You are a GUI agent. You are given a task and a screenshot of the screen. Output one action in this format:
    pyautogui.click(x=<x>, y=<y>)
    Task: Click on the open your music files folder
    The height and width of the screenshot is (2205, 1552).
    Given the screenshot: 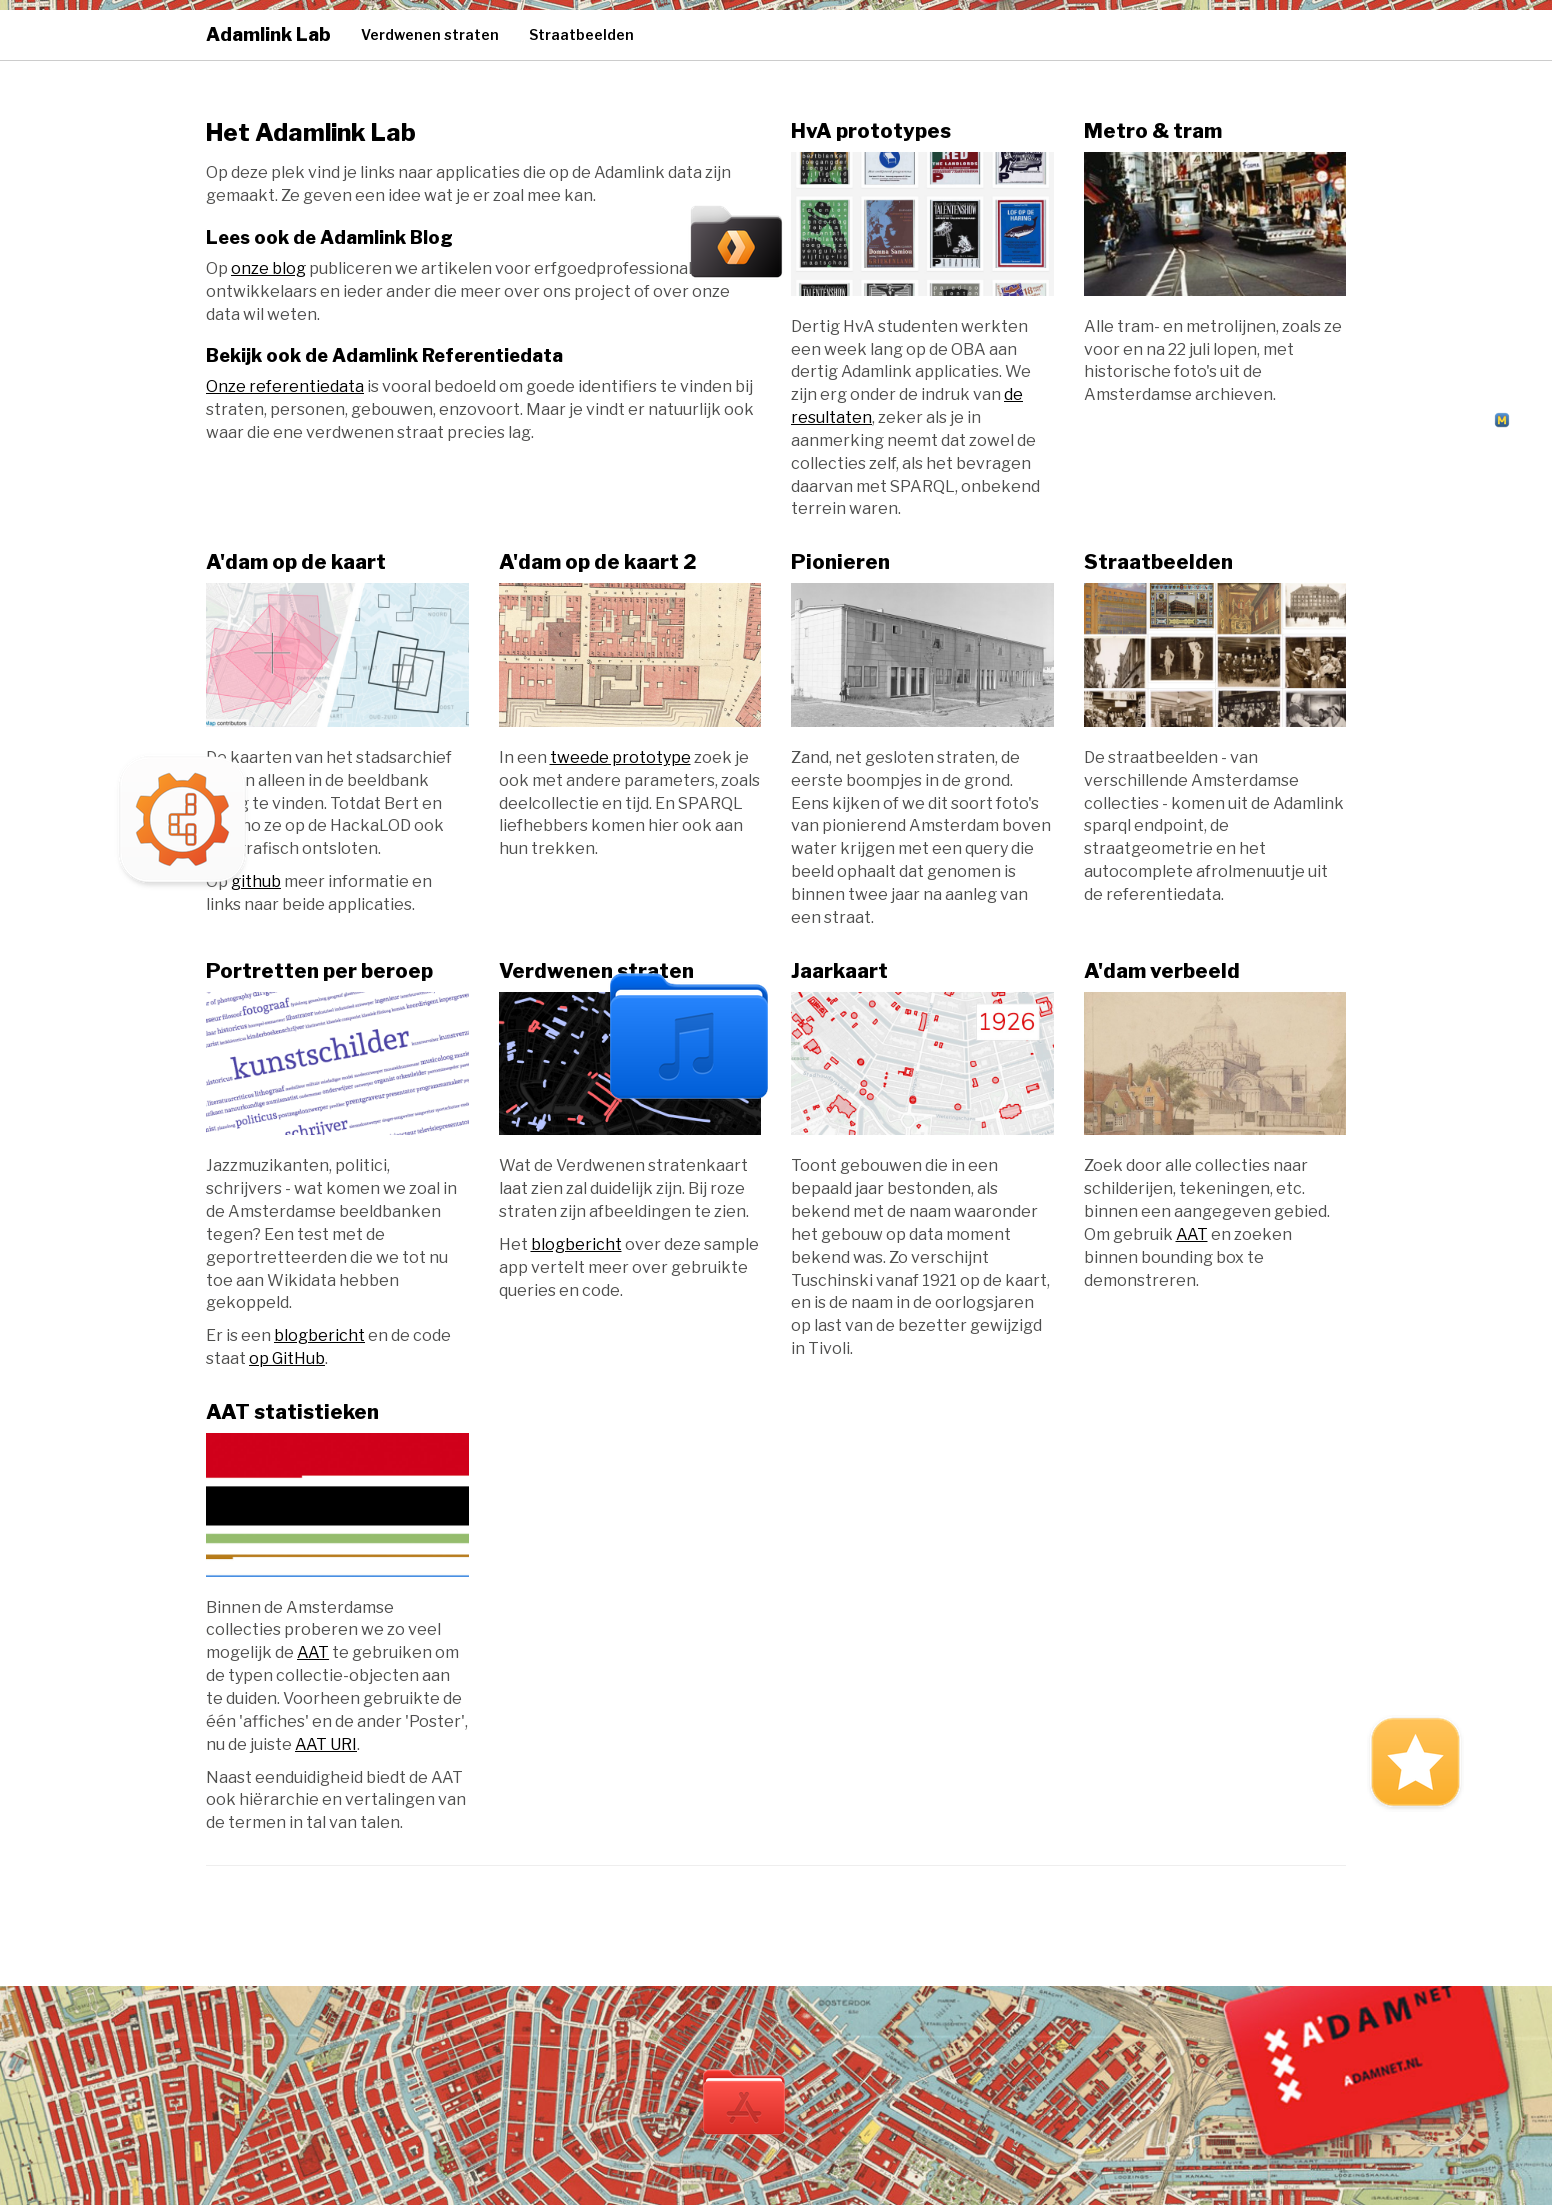 What is the action you would take?
    pyautogui.click(x=689, y=1036)
    